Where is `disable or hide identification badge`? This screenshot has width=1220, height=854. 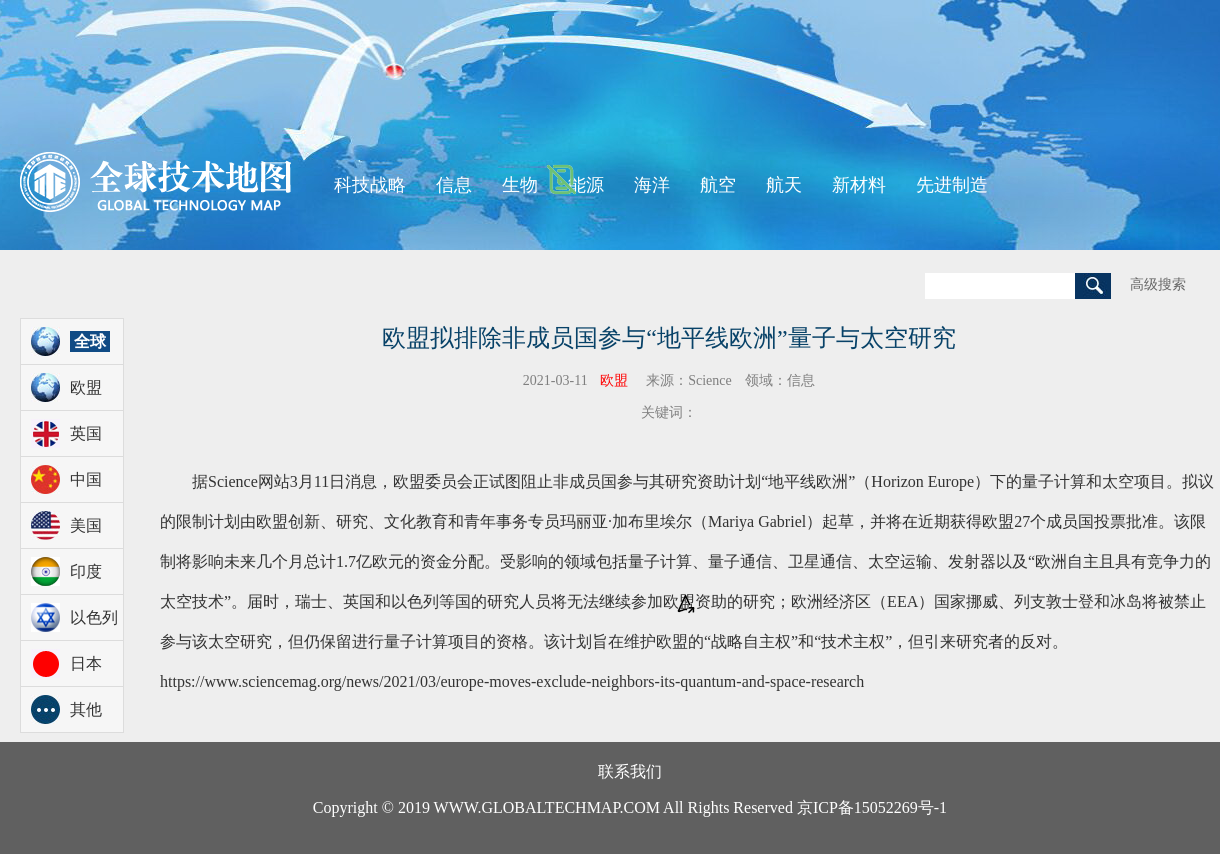
disable or hide identification badge is located at coordinates (561, 179).